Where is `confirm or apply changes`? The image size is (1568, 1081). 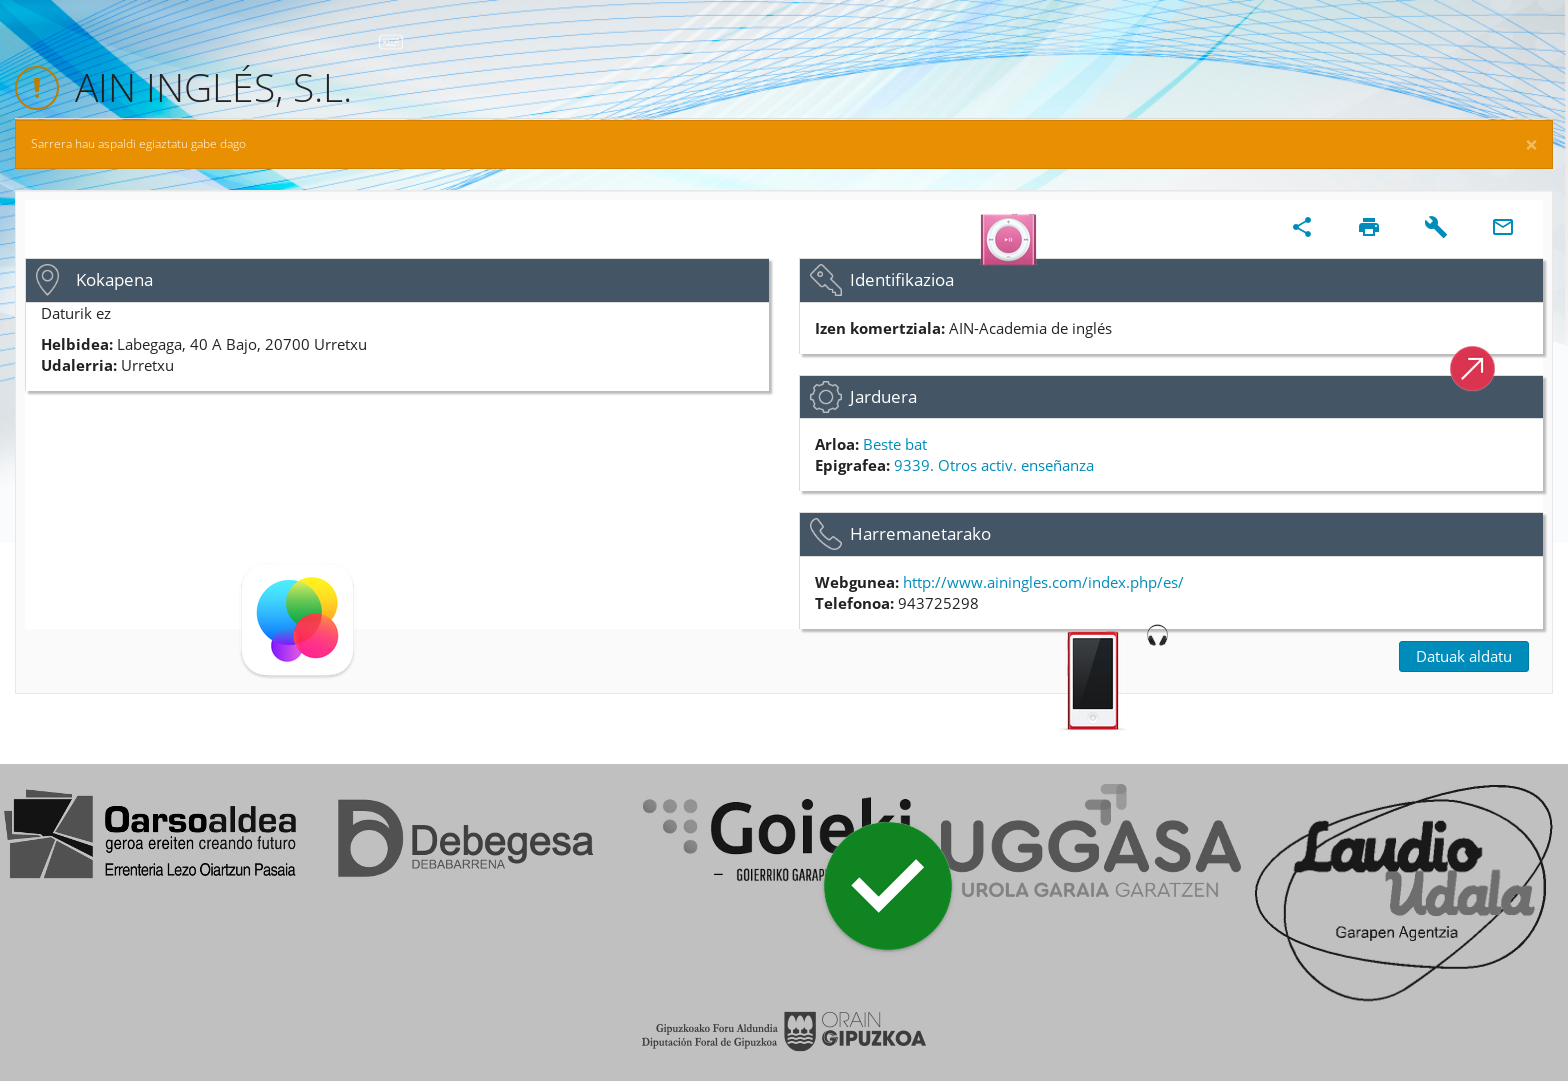
confirm or apply changes is located at coordinates (888, 886).